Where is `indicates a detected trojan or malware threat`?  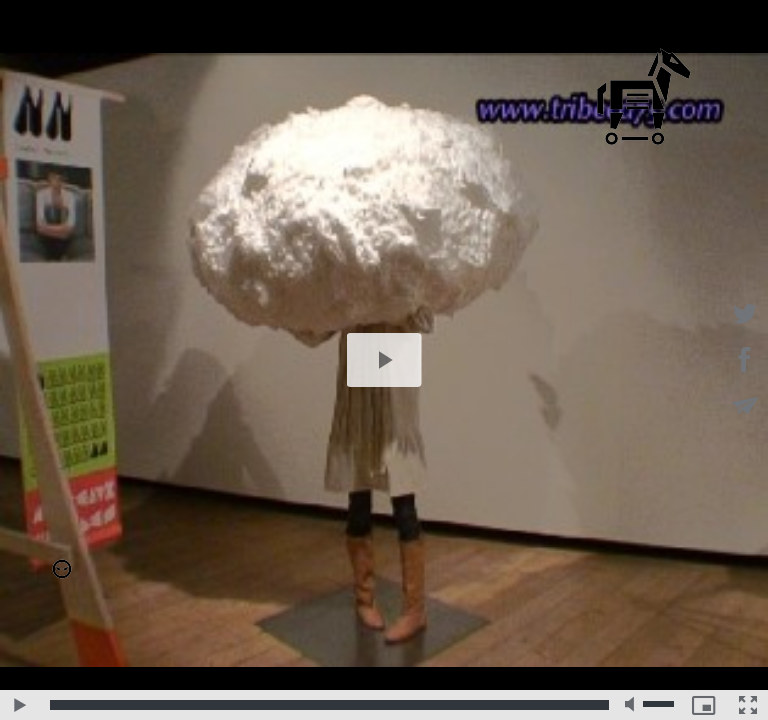
indicates a detected trojan or malware threat is located at coordinates (644, 97).